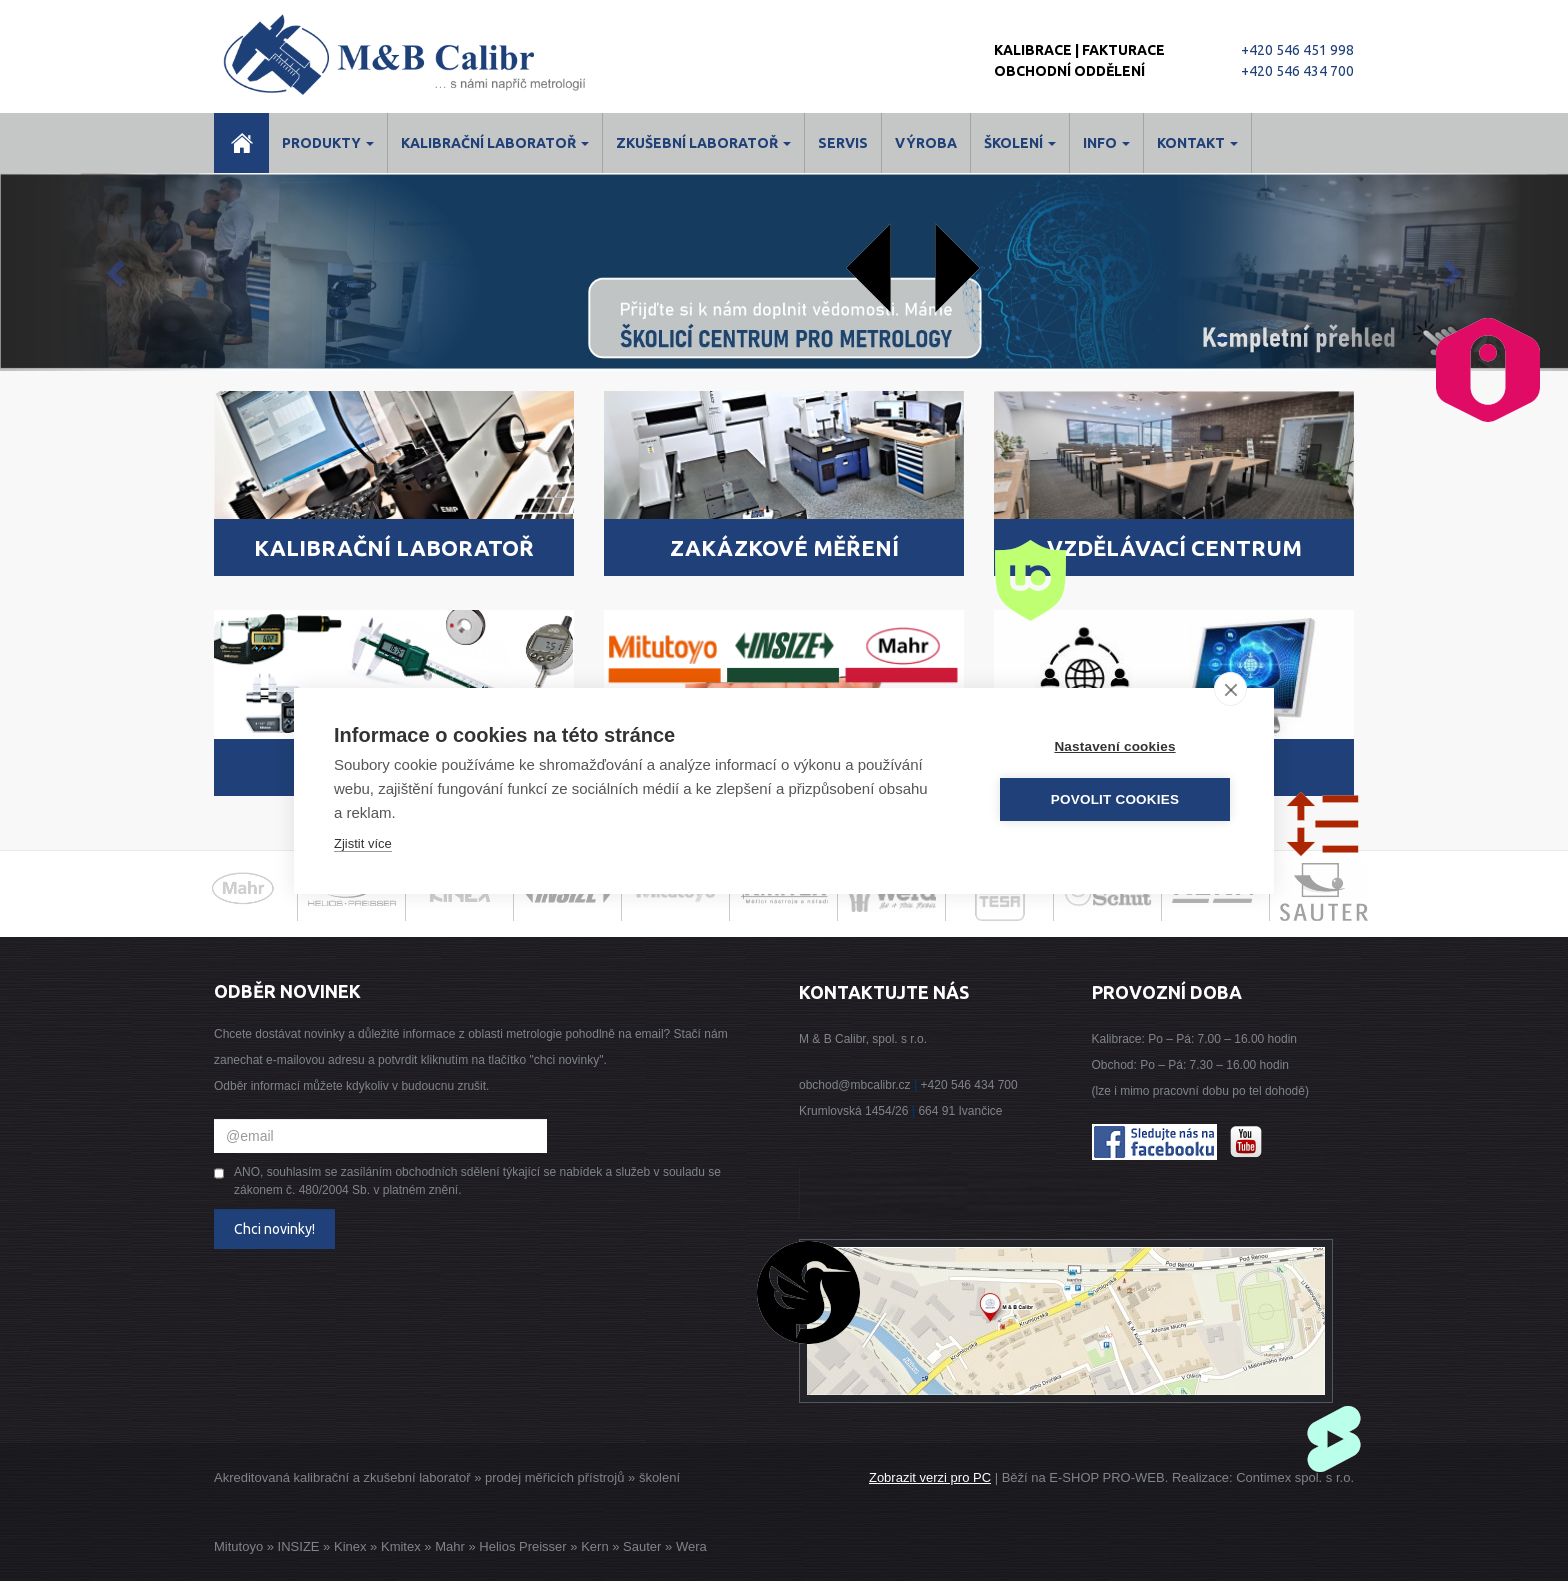 Image resolution: width=1568 pixels, height=1581 pixels. Describe the element at coordinates (913, 268) in the screenshot. I see `expand content horizontally` at that location.